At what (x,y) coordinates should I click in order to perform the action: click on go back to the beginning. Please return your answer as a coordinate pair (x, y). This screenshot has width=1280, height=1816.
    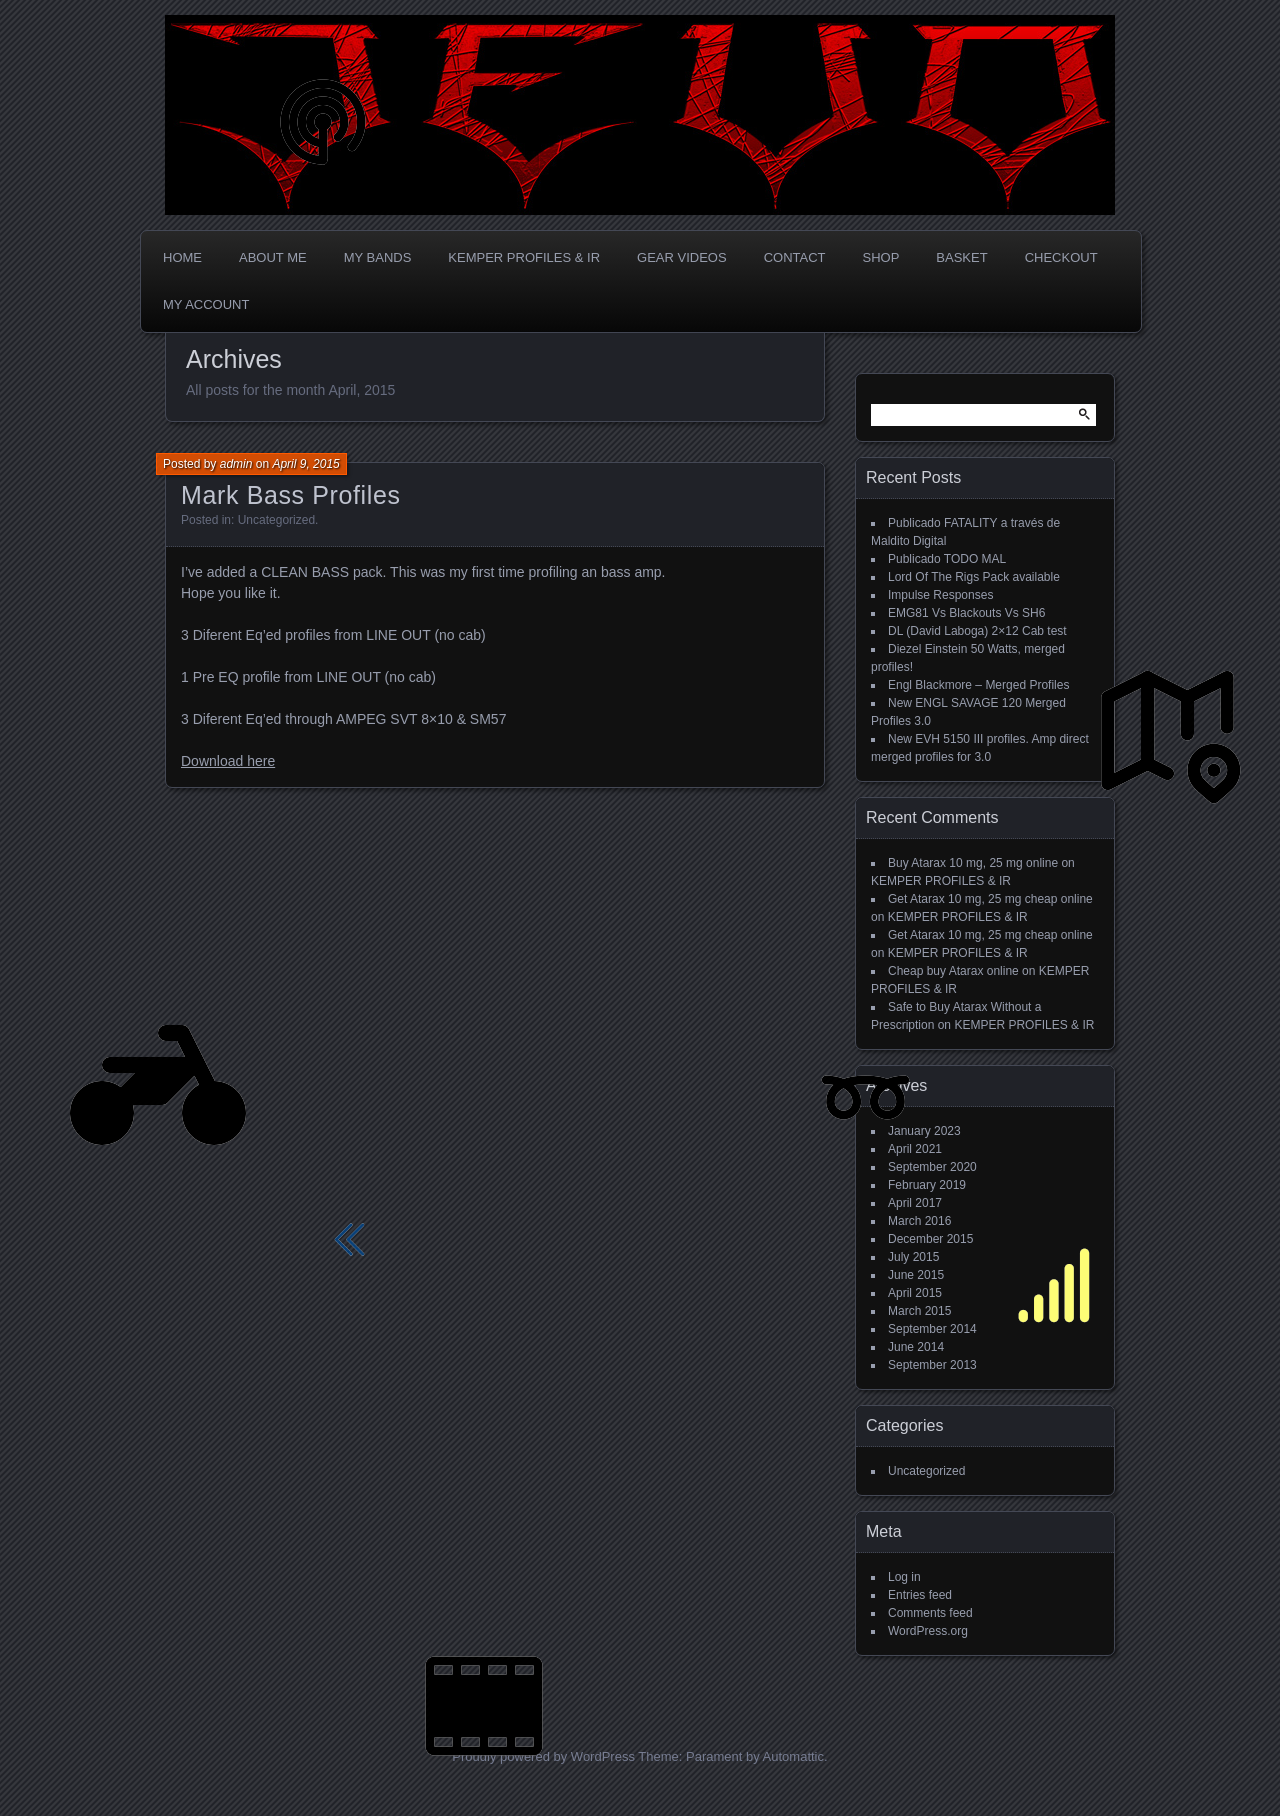
    Looking at the image, I should click on (349, 1239).